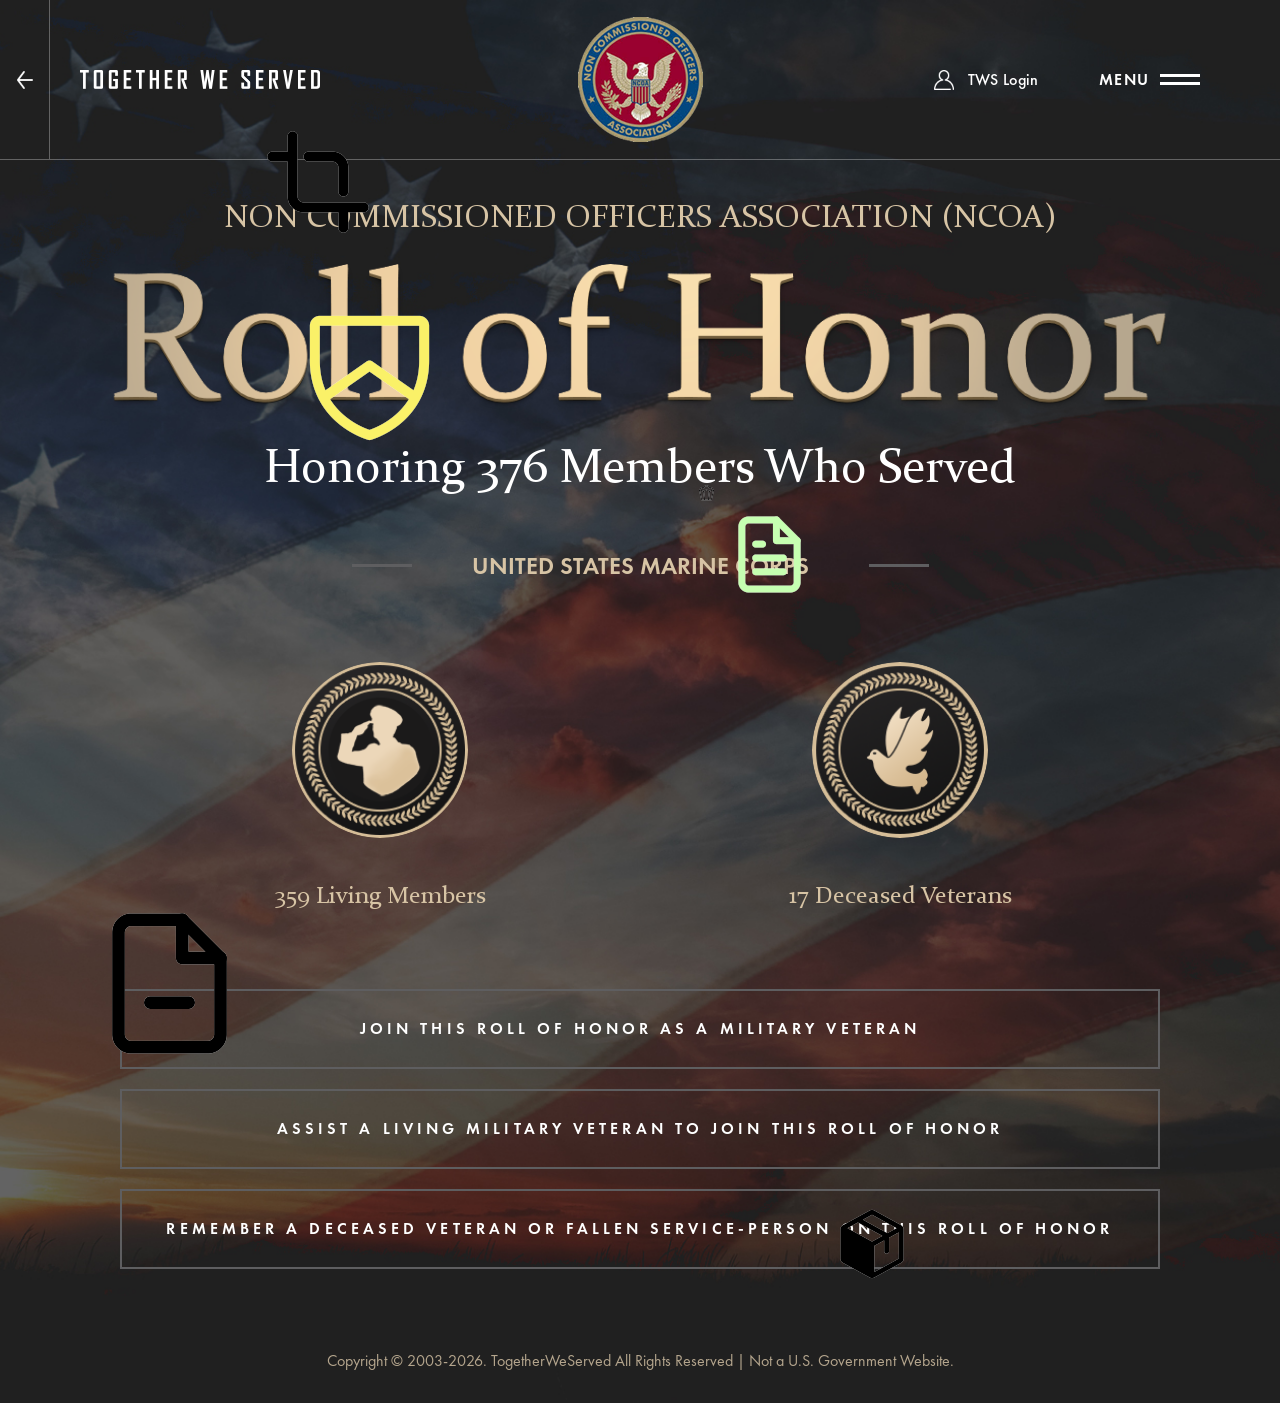  I want to click on crop an image or photo, so click(318, 182).